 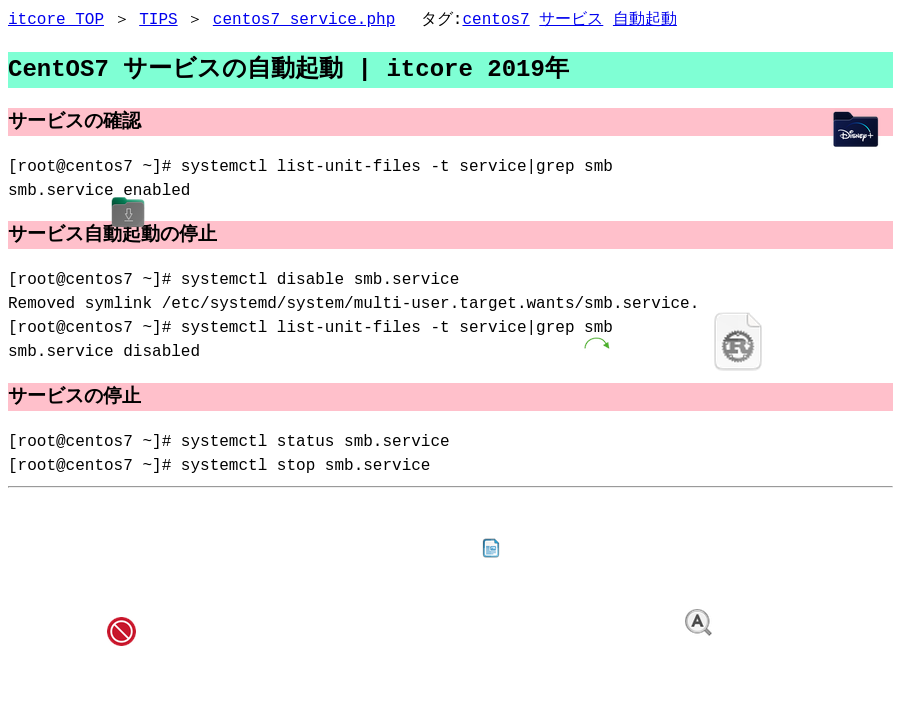 What do you see at coordinates (738, 341) in the screenshot?
I see `a rust programming language source file` at bounding box center [738, 341].